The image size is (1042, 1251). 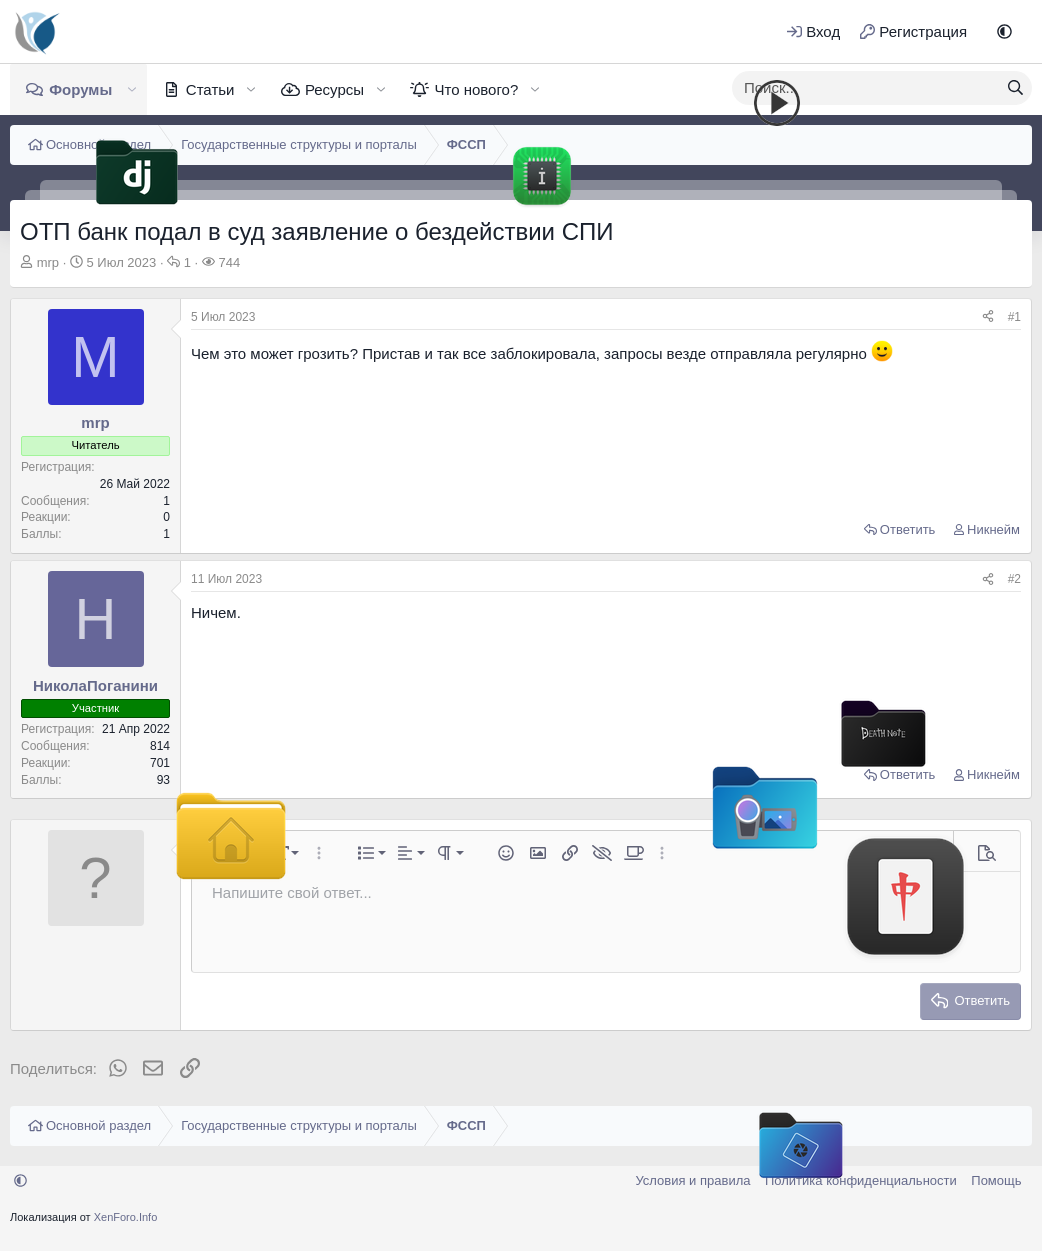 What do you see at coordinates (231, 836) in the screenshot?
I see `access your home folder` at bounding box center [231, 836].